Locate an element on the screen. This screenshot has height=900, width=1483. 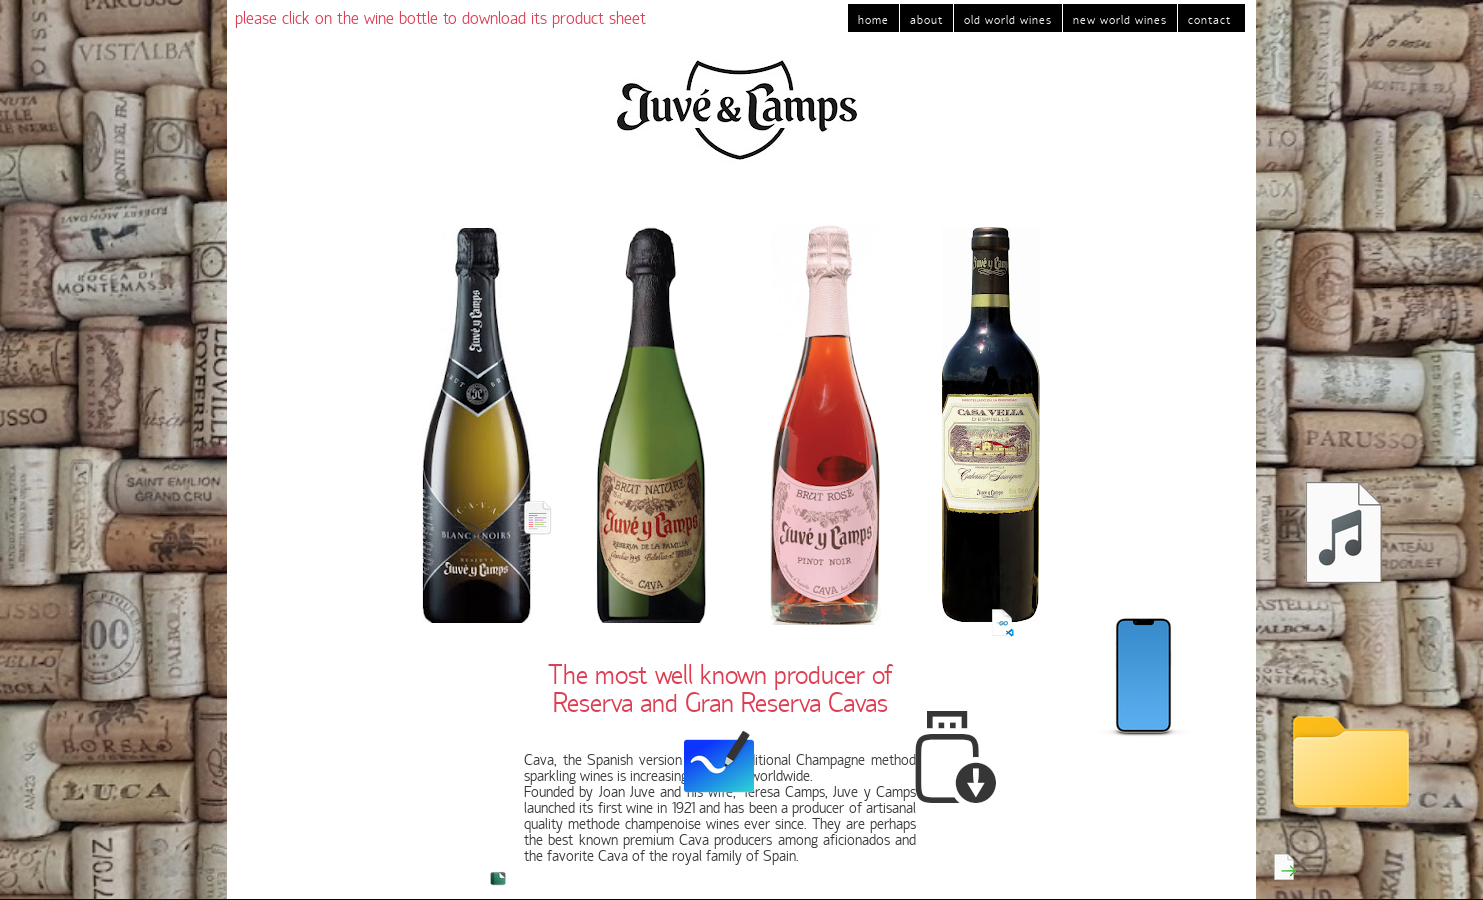
open an audio or music file is located at coordinates (1343, 532).